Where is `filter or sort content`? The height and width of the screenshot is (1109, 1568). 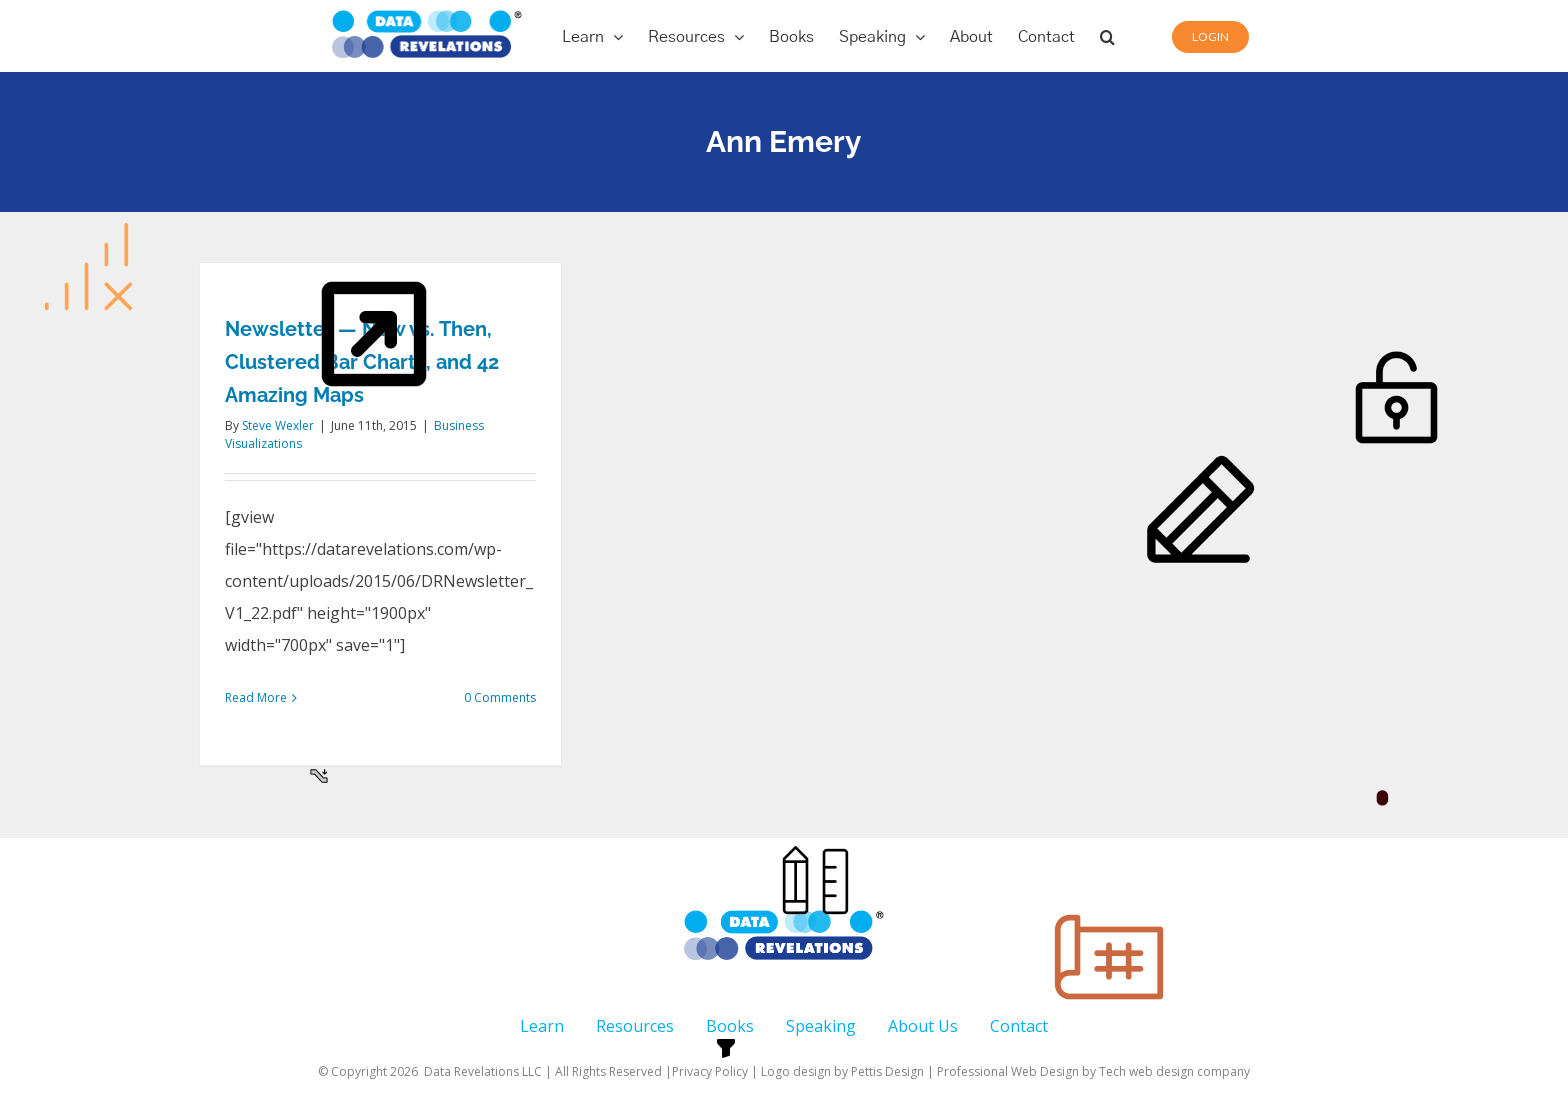 filter or sort content is located at coordinates (726, 1048).